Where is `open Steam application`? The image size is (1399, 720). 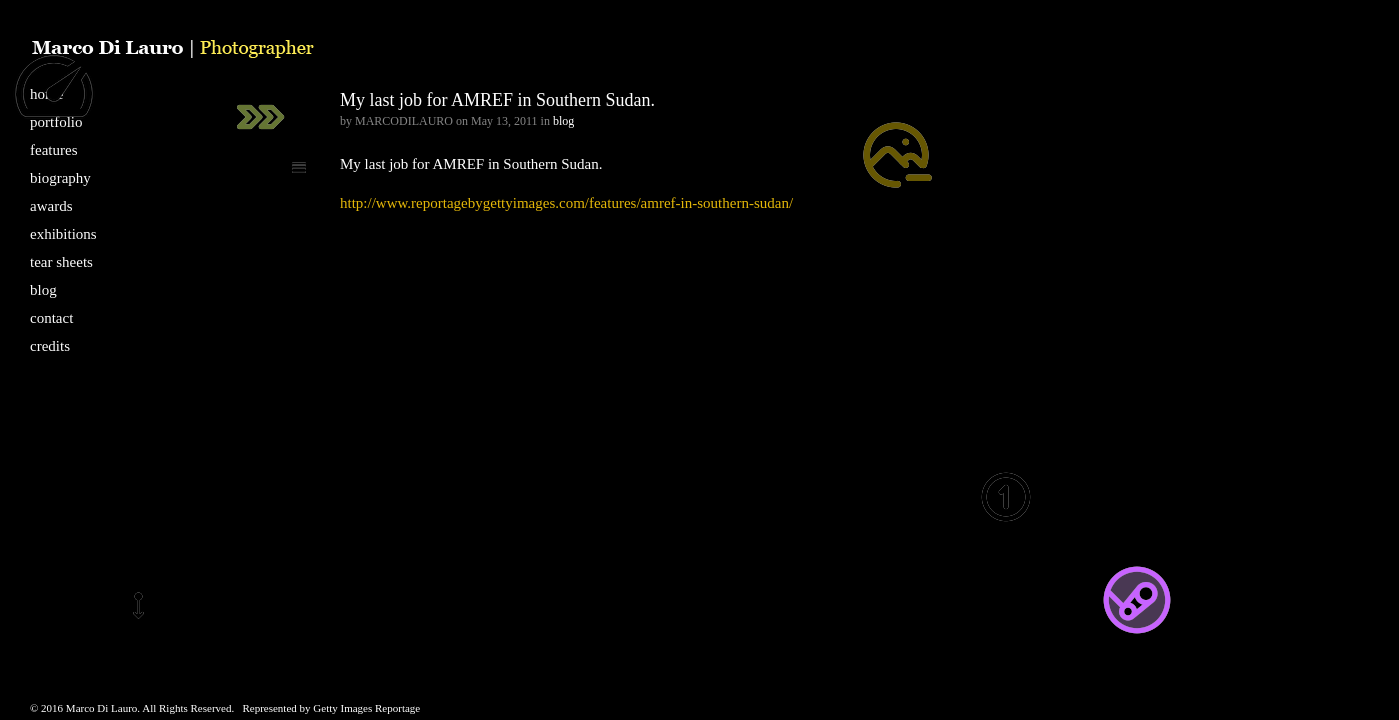
open Steam application is located at coordinates (1137, 600).